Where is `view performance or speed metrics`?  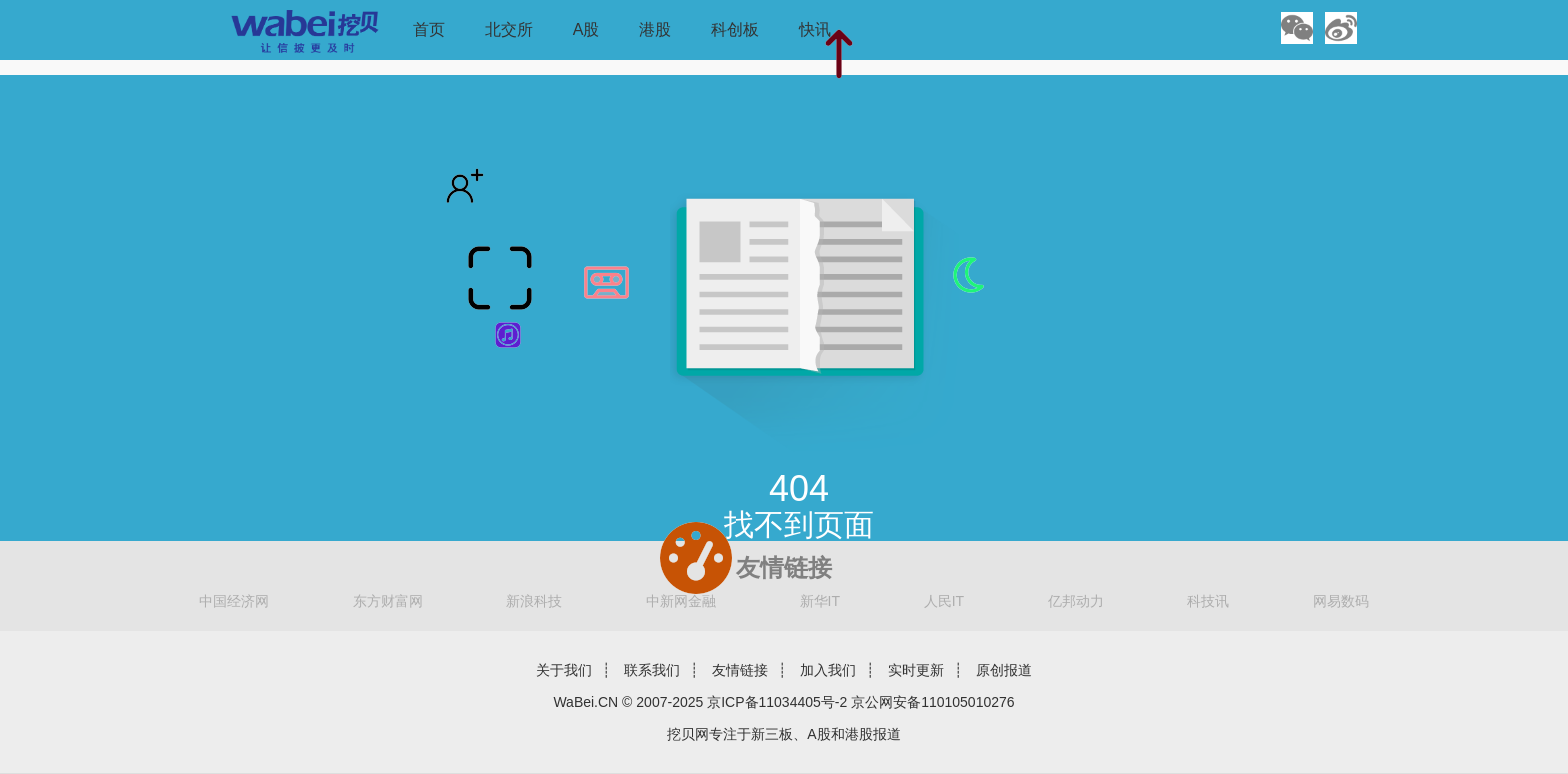 view performance or speed metrics is located at coordinates (696, 558).